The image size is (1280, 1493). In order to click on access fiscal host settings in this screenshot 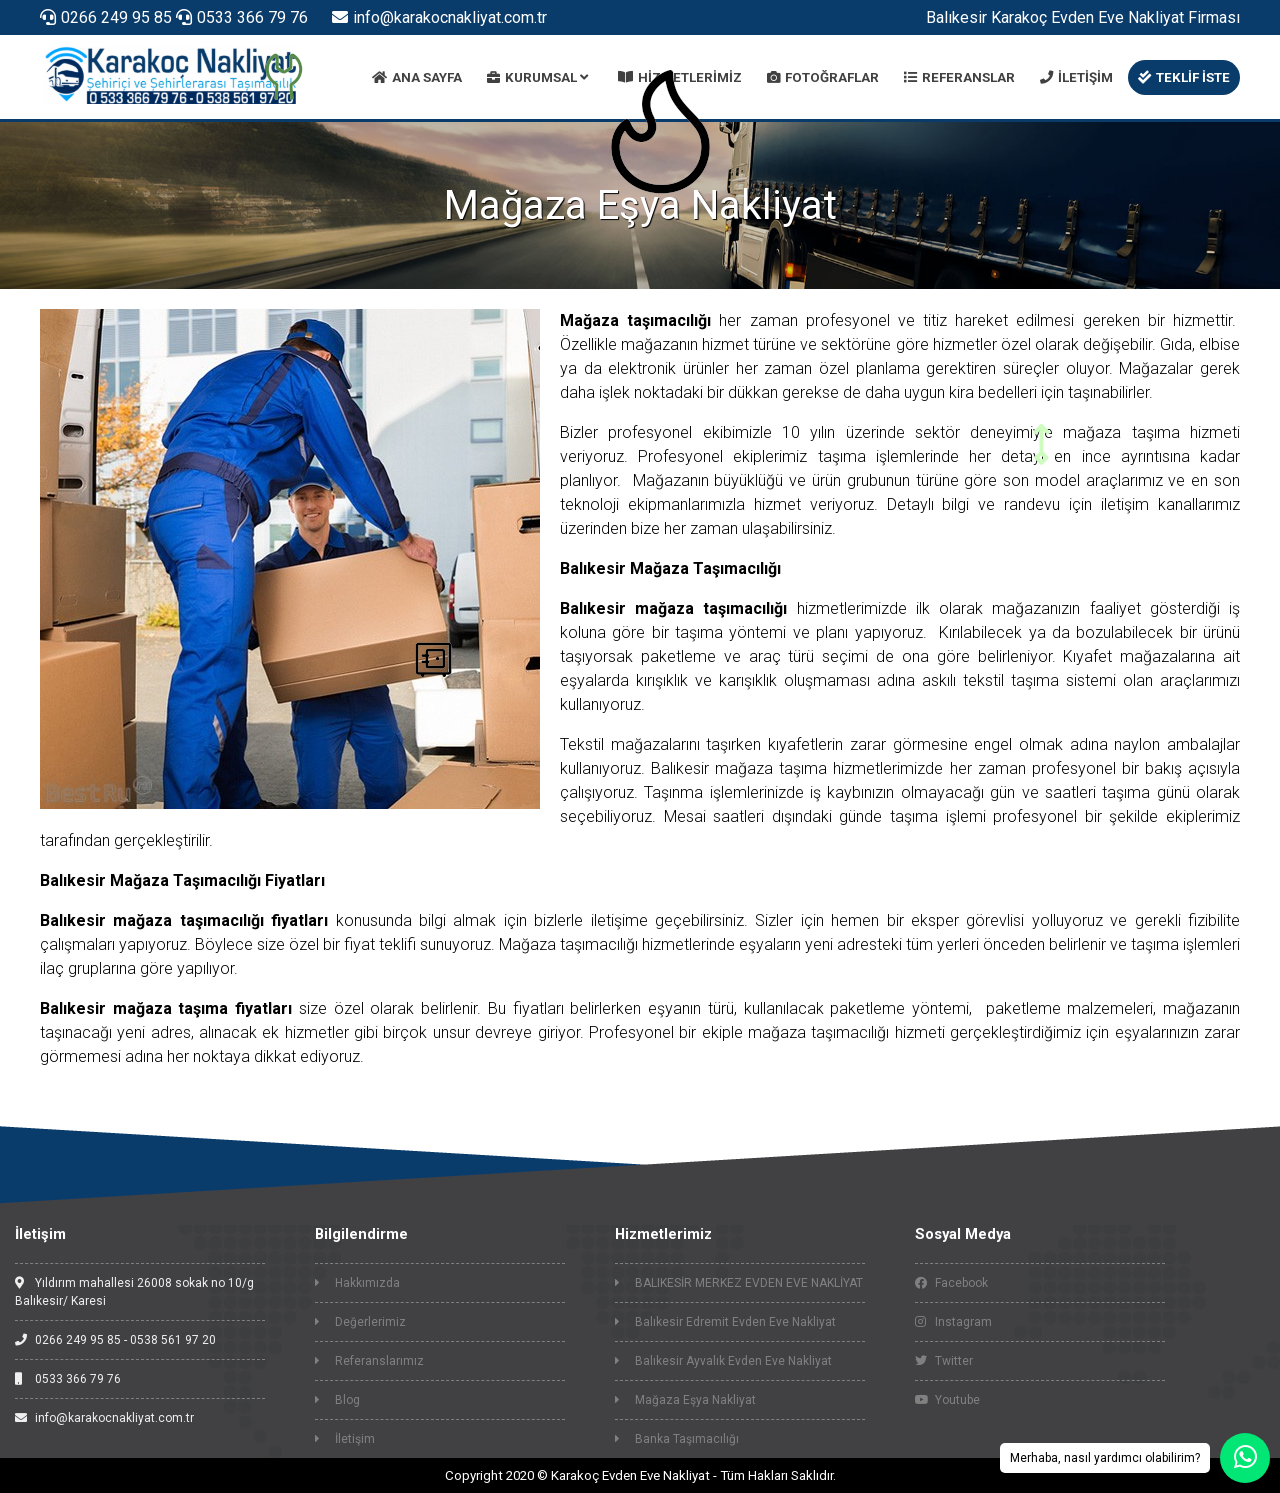, I will do `click(433, 660)`.